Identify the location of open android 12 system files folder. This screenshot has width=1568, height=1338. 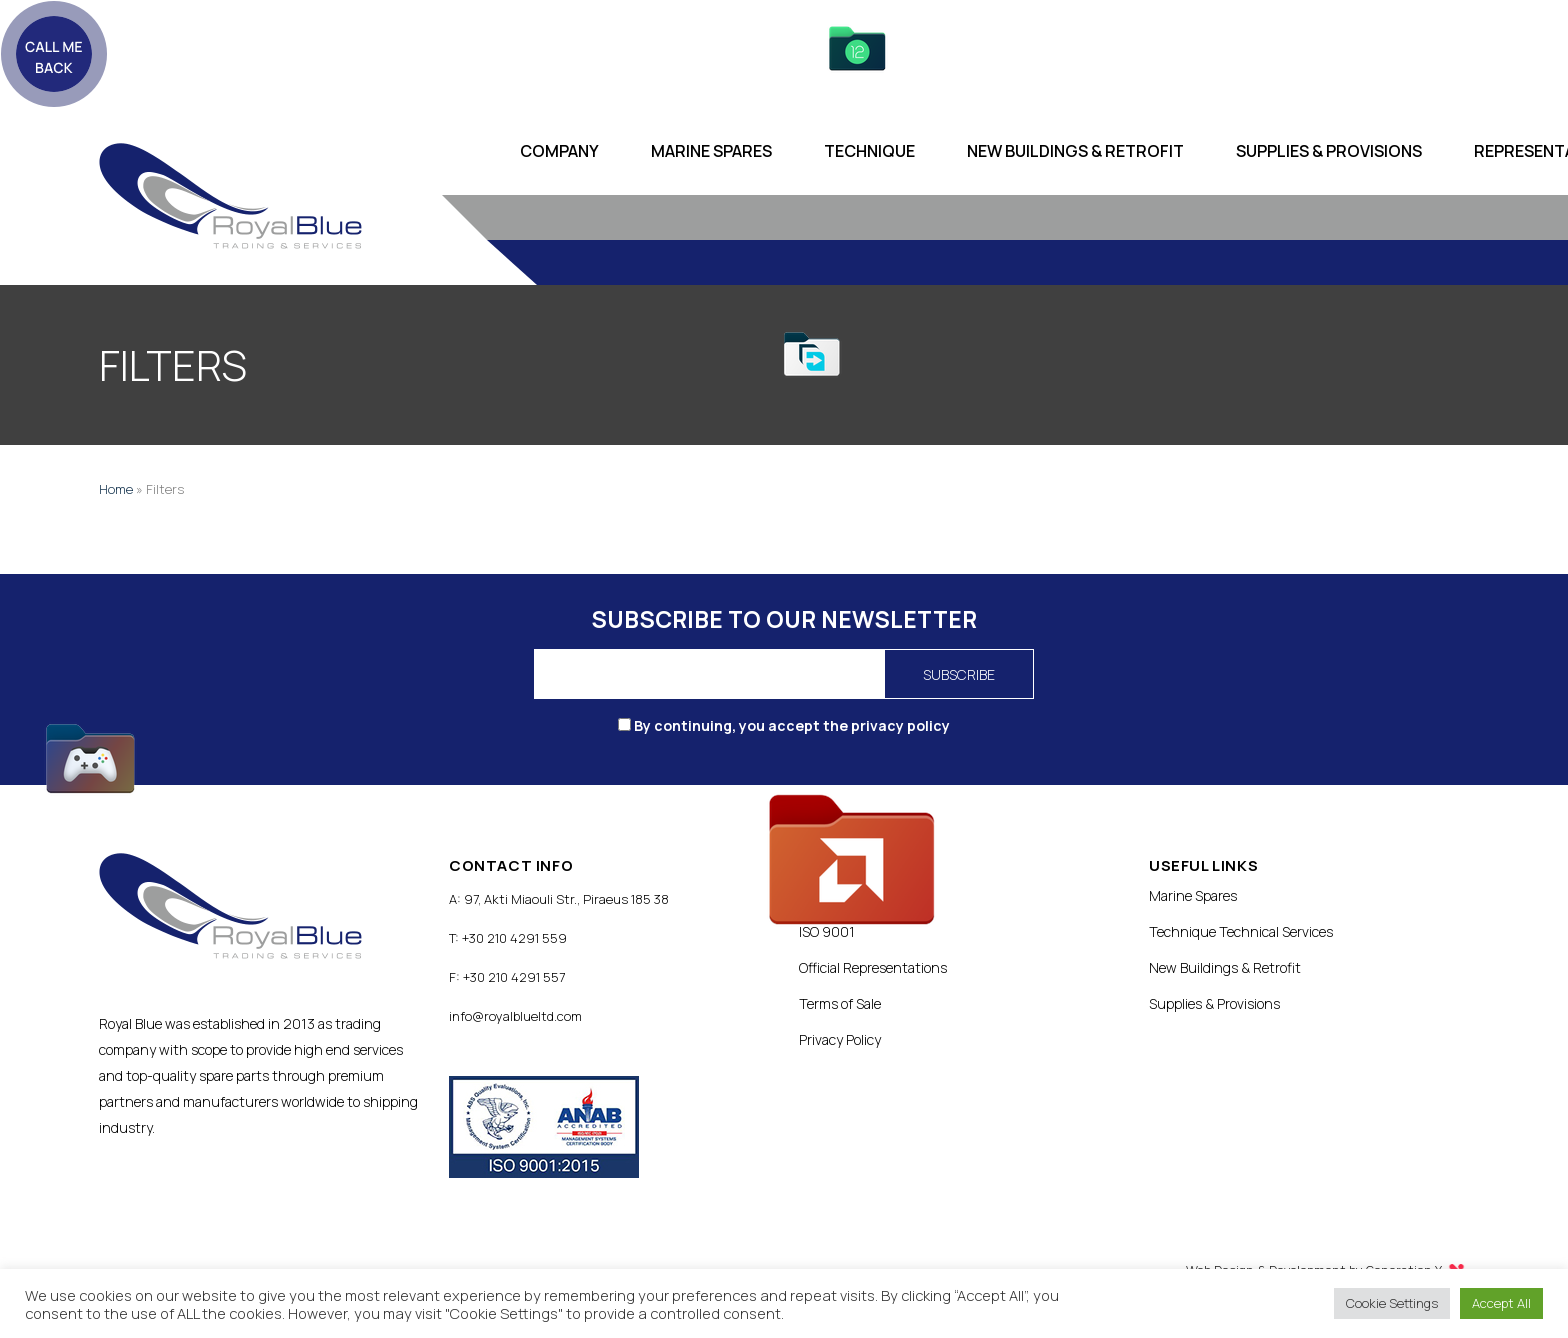
(857, 50).